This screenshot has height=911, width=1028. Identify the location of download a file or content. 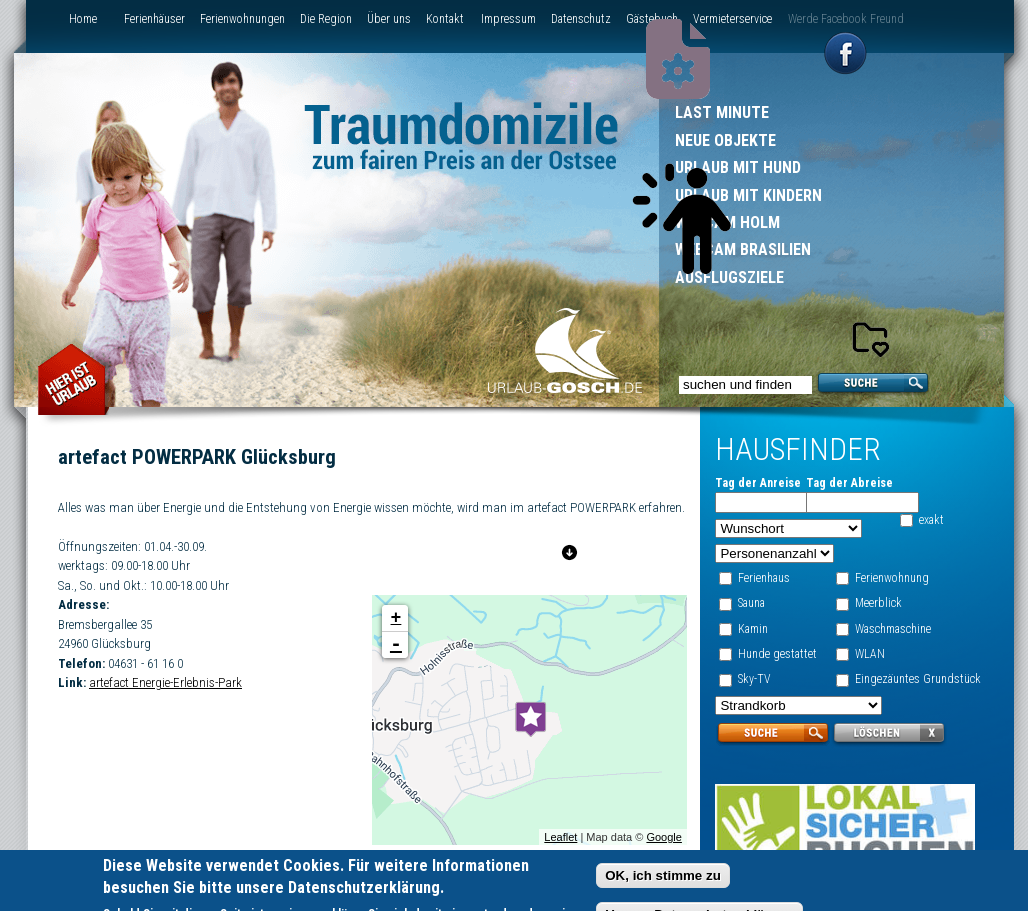
(569, 552).